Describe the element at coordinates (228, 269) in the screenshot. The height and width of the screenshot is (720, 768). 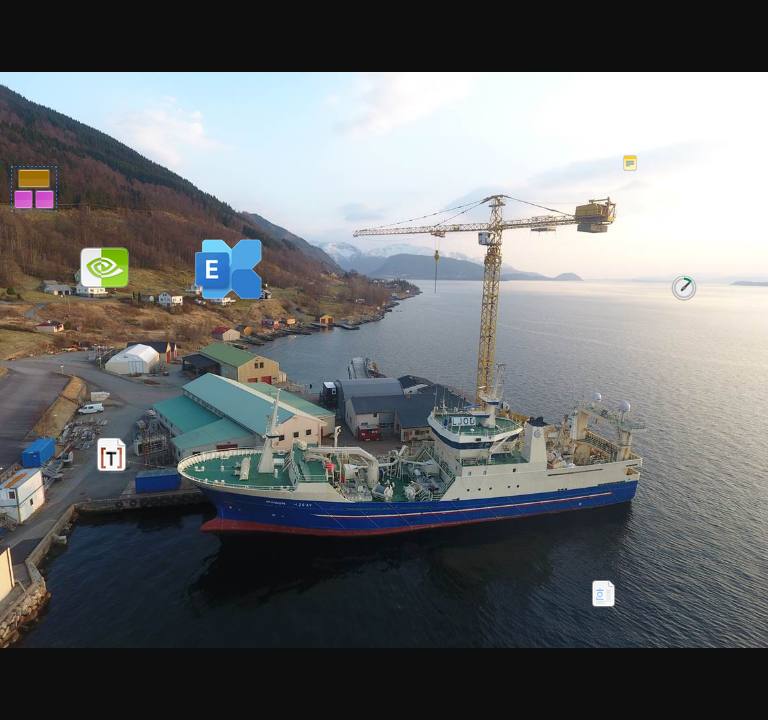
I see `open Microsoft Exchange app` at that location.